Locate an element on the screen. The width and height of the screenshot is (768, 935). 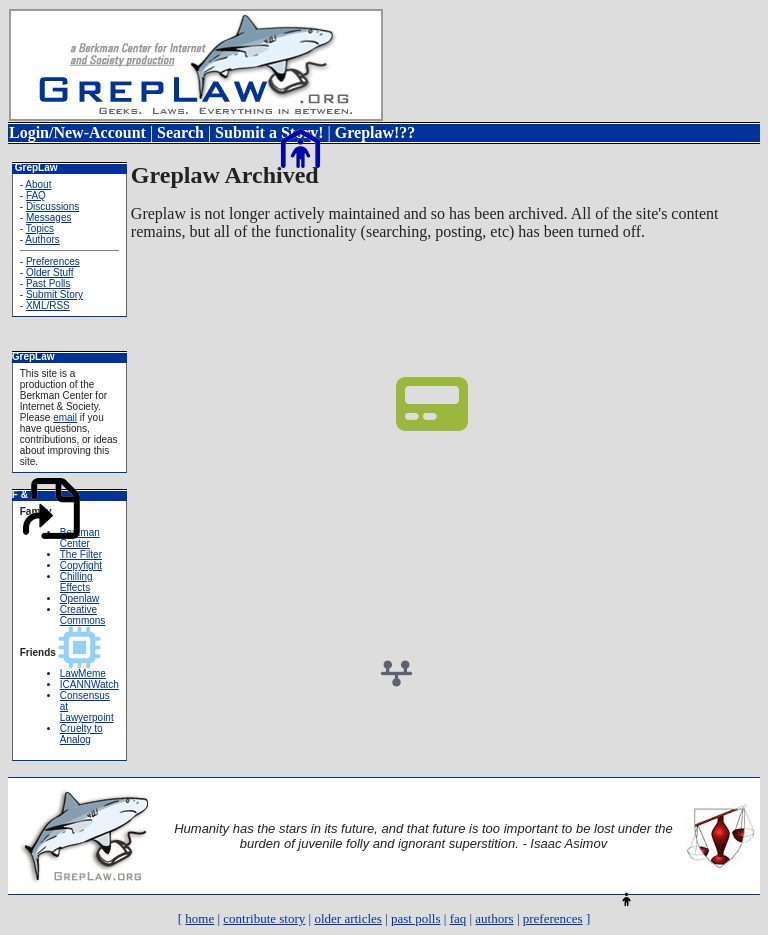
find shelter or emergency housing is located at coordinates (300, 148).